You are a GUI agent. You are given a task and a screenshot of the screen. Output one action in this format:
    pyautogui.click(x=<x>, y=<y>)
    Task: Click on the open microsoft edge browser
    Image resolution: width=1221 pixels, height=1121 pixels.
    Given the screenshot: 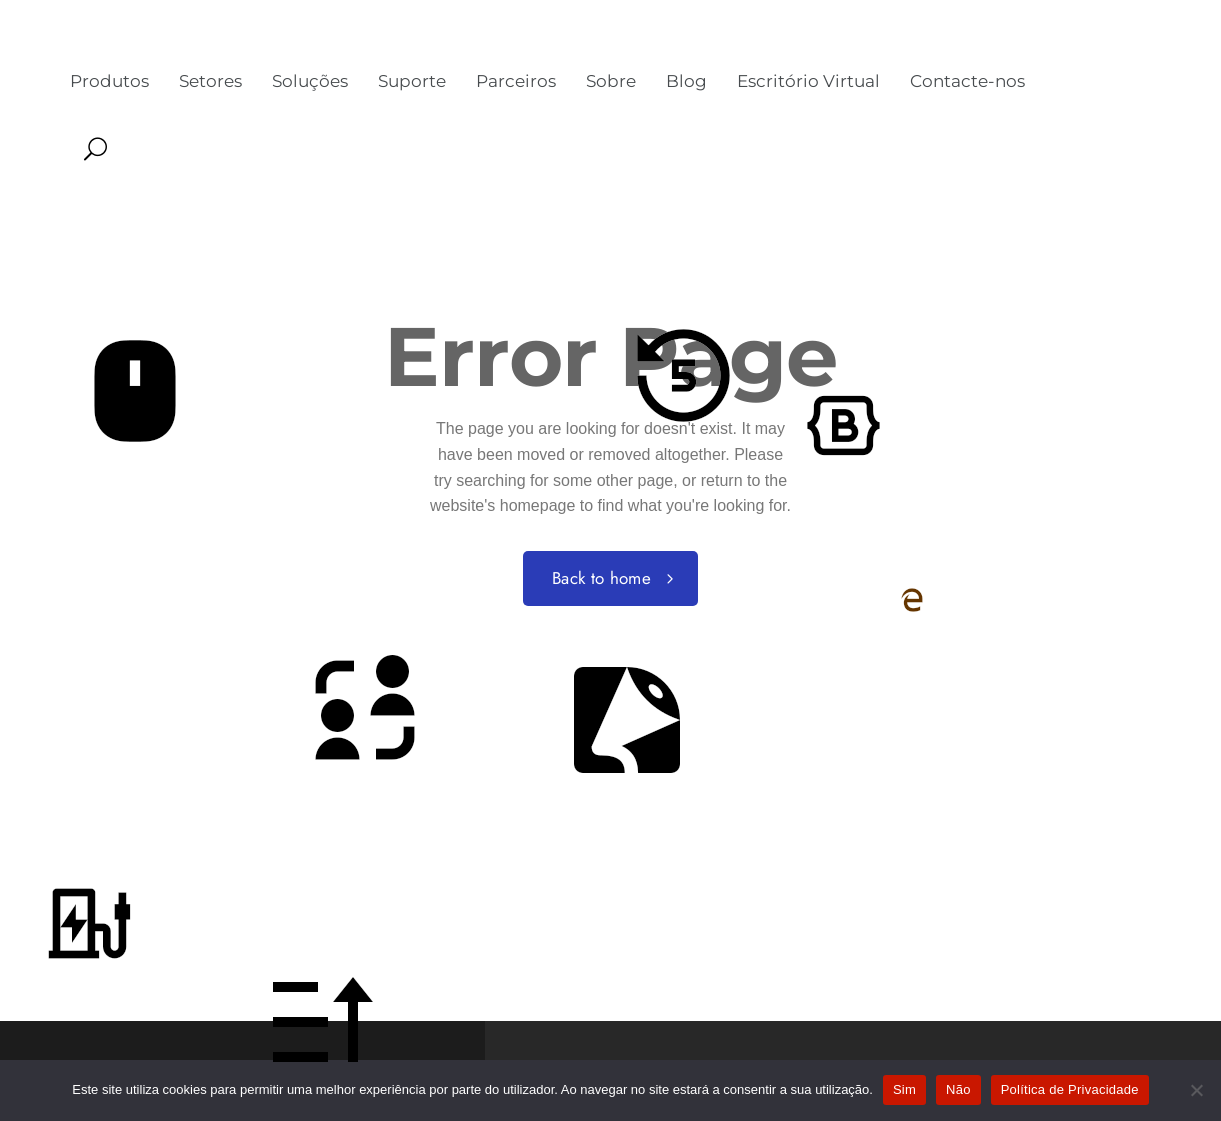 What is the action you would take?
    pyautogui.click(x=912, y=600)
    